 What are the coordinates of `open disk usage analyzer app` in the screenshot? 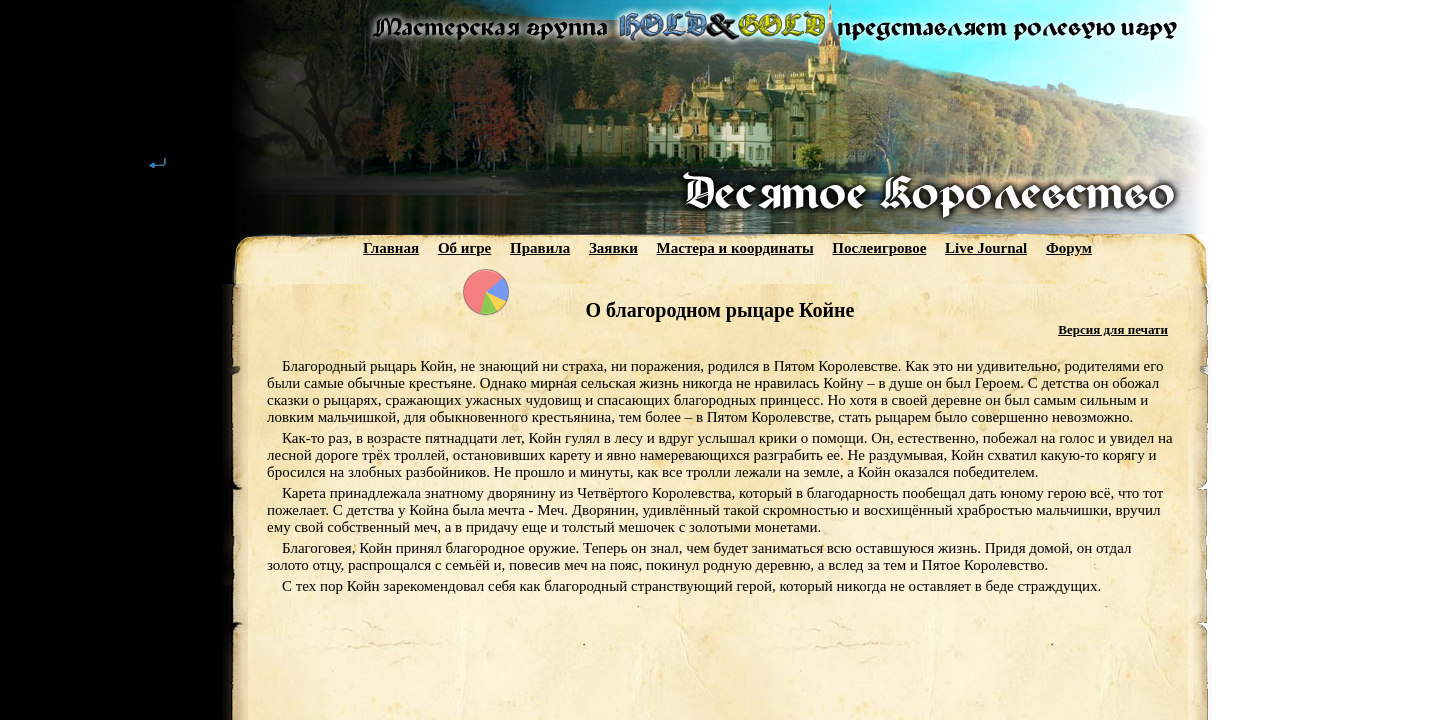 It's located at (486, 292).